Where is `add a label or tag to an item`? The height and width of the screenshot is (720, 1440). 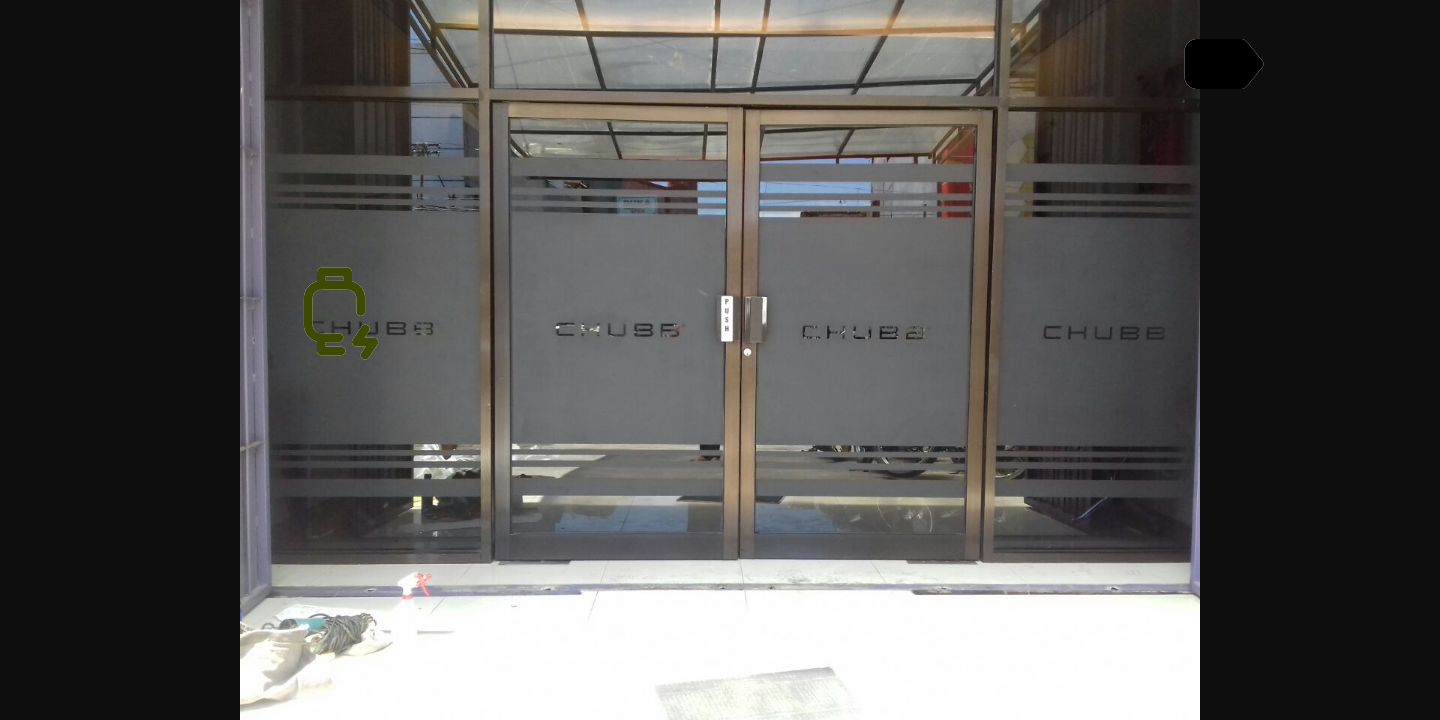 add a label or tag to an item is located at coordinates (1222, 64).